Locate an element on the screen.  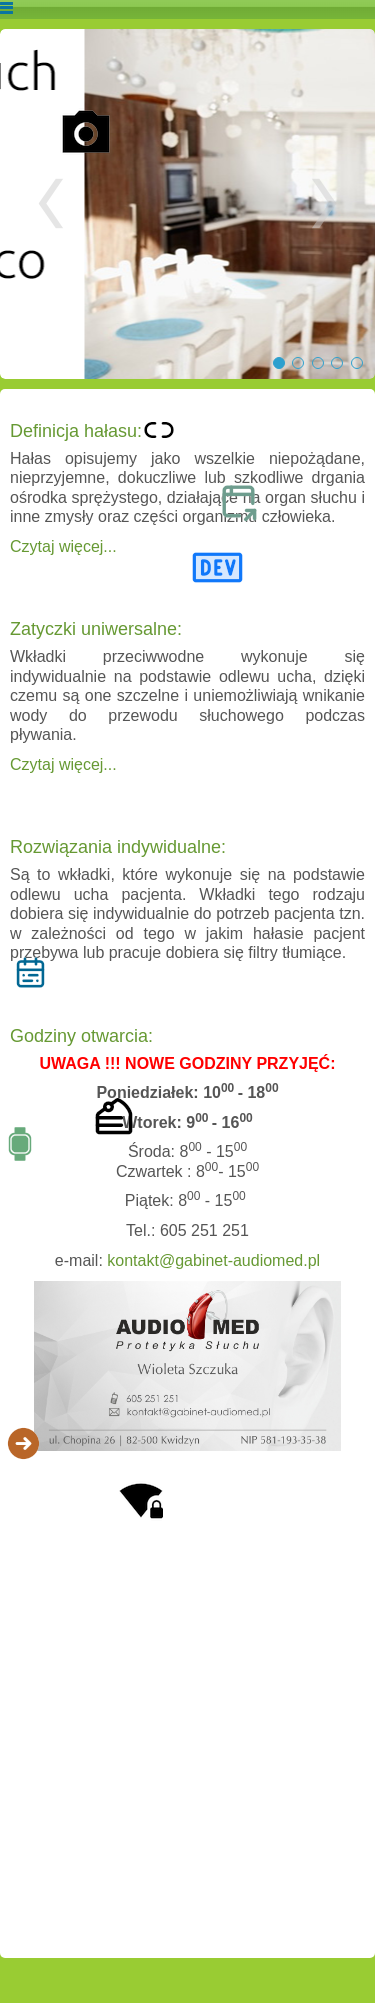
view birthday or celebration reminders is located at coordinates (114, 1116).